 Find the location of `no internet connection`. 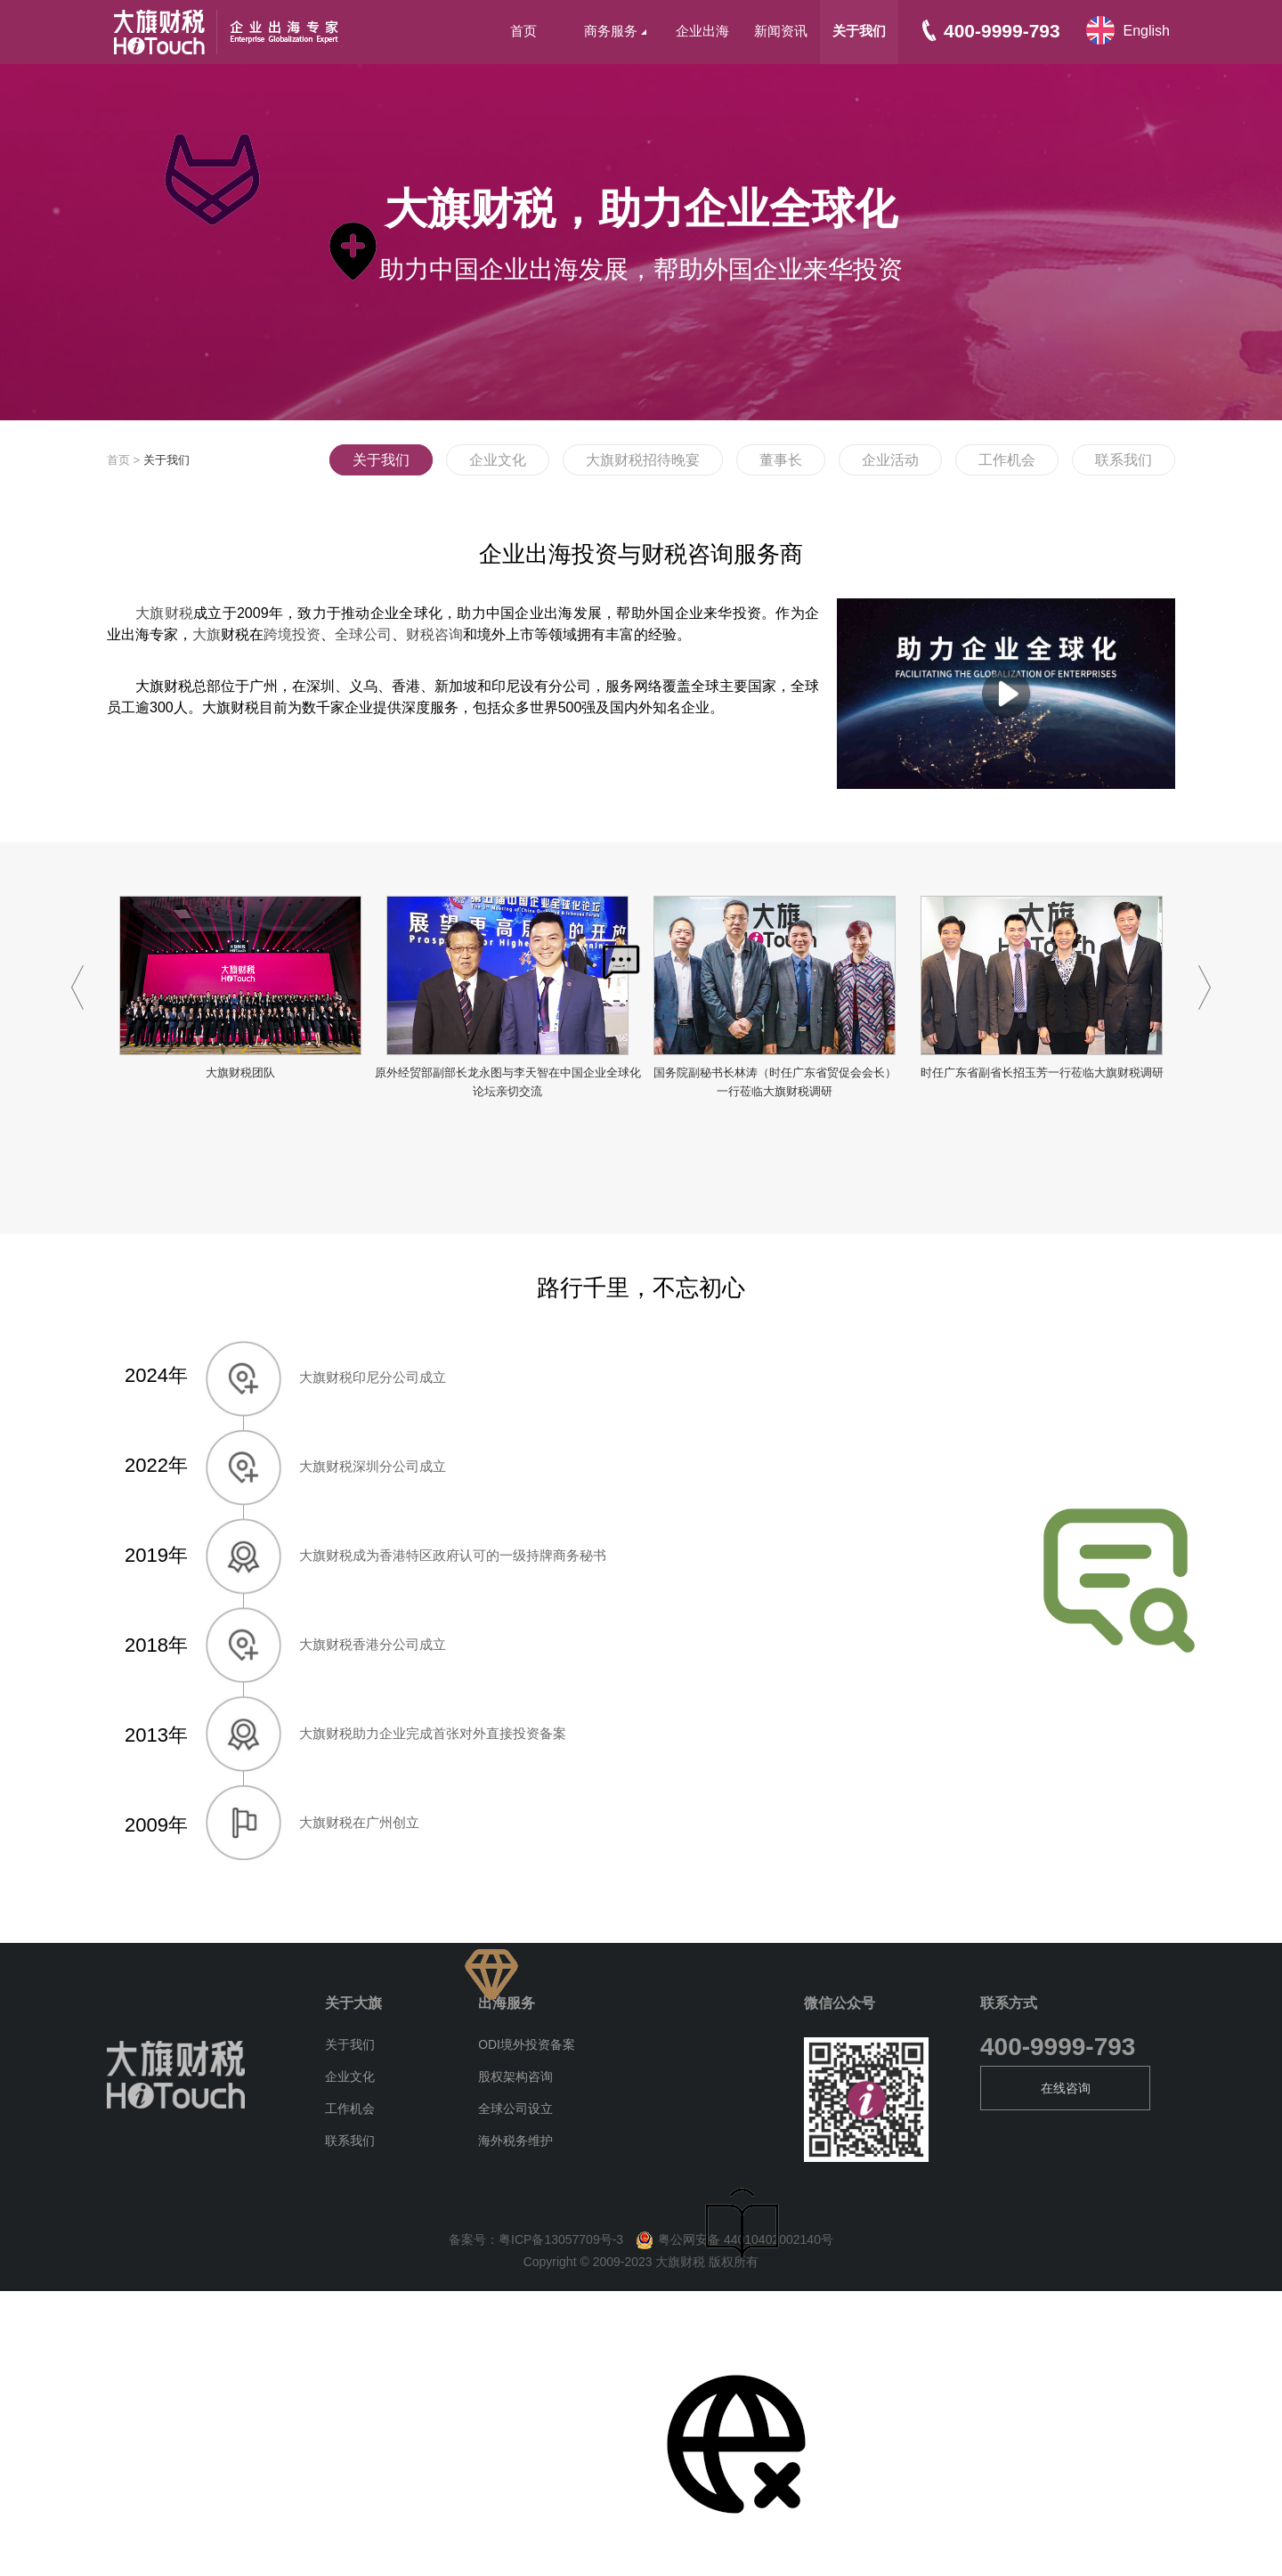

no internet connection is located at coordinates (736, 2444).